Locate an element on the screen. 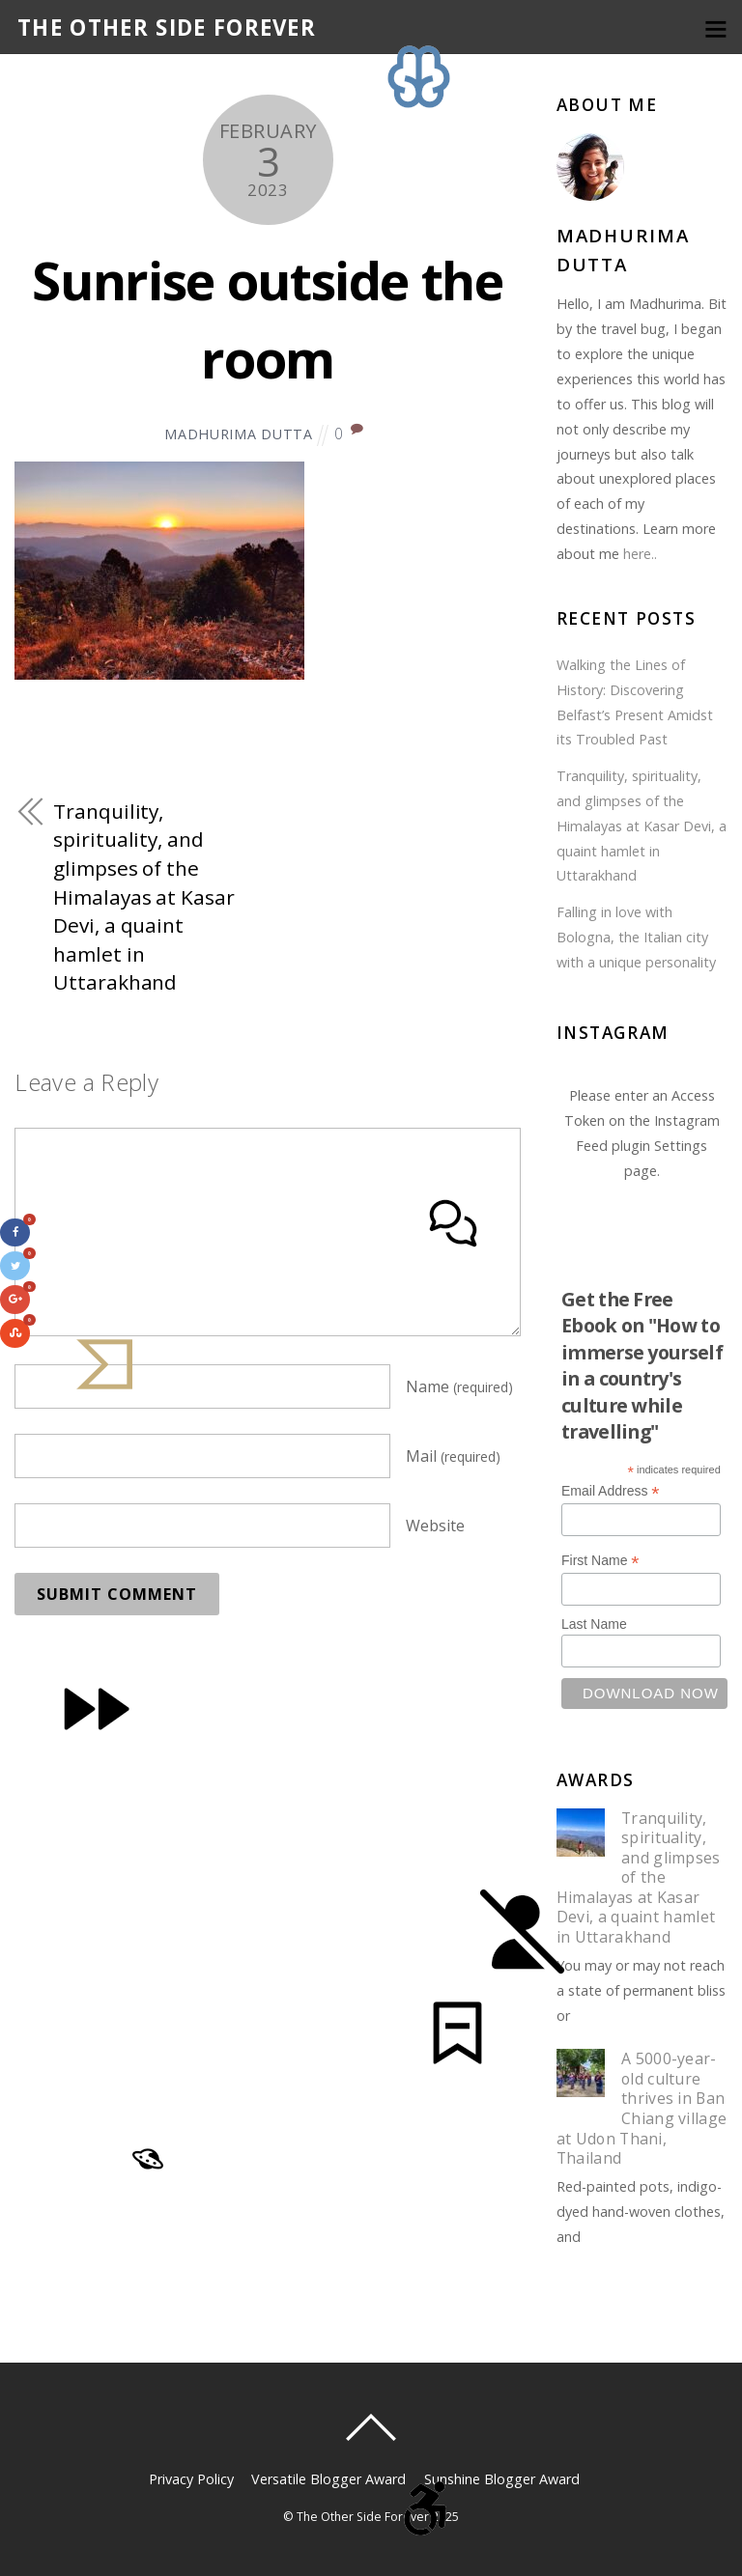 This screenshot has height=2576, width=742. fast forward media playback is located at coordinates (95, 1709).